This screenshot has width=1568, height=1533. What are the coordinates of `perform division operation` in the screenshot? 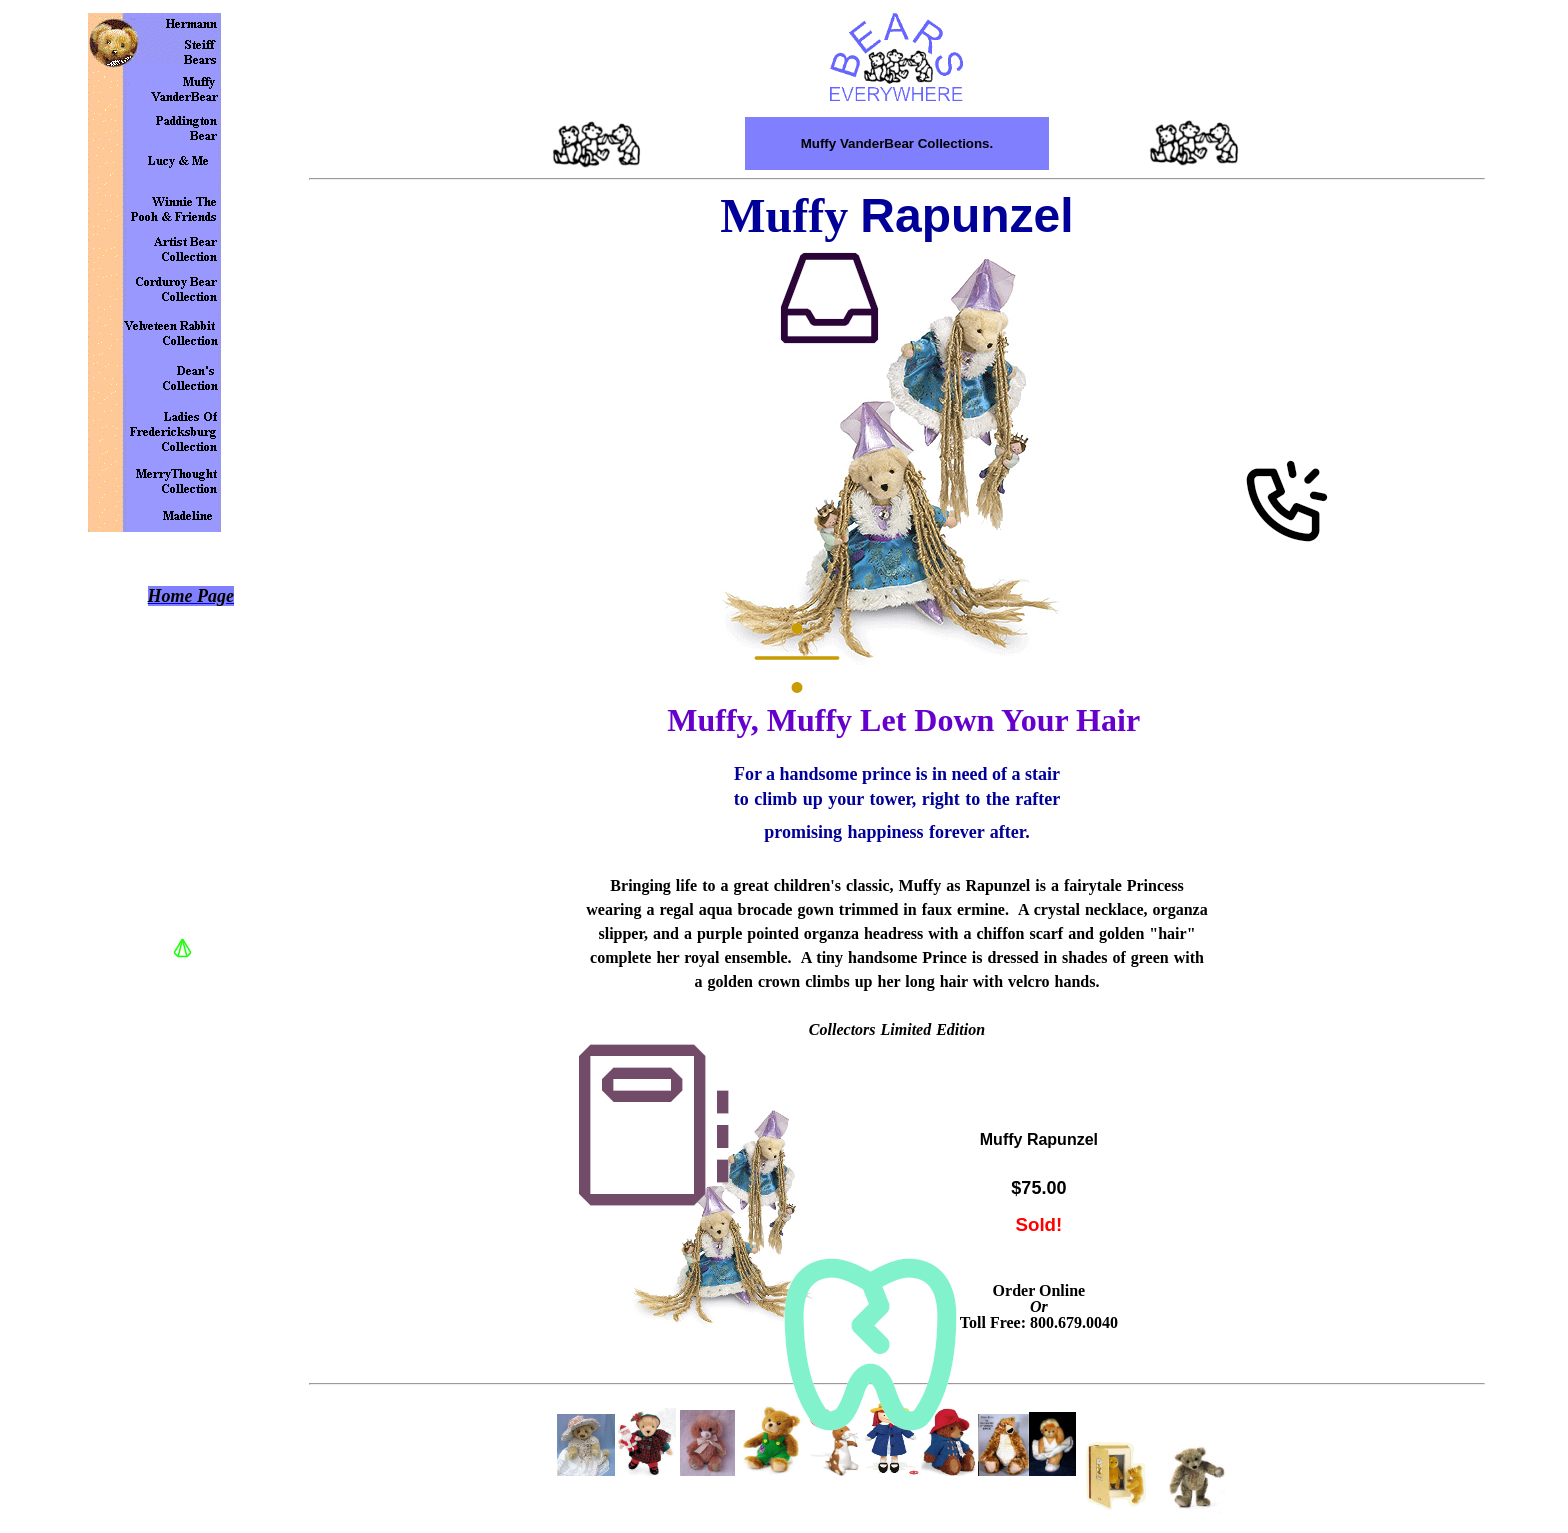 It's located at (797, 658).